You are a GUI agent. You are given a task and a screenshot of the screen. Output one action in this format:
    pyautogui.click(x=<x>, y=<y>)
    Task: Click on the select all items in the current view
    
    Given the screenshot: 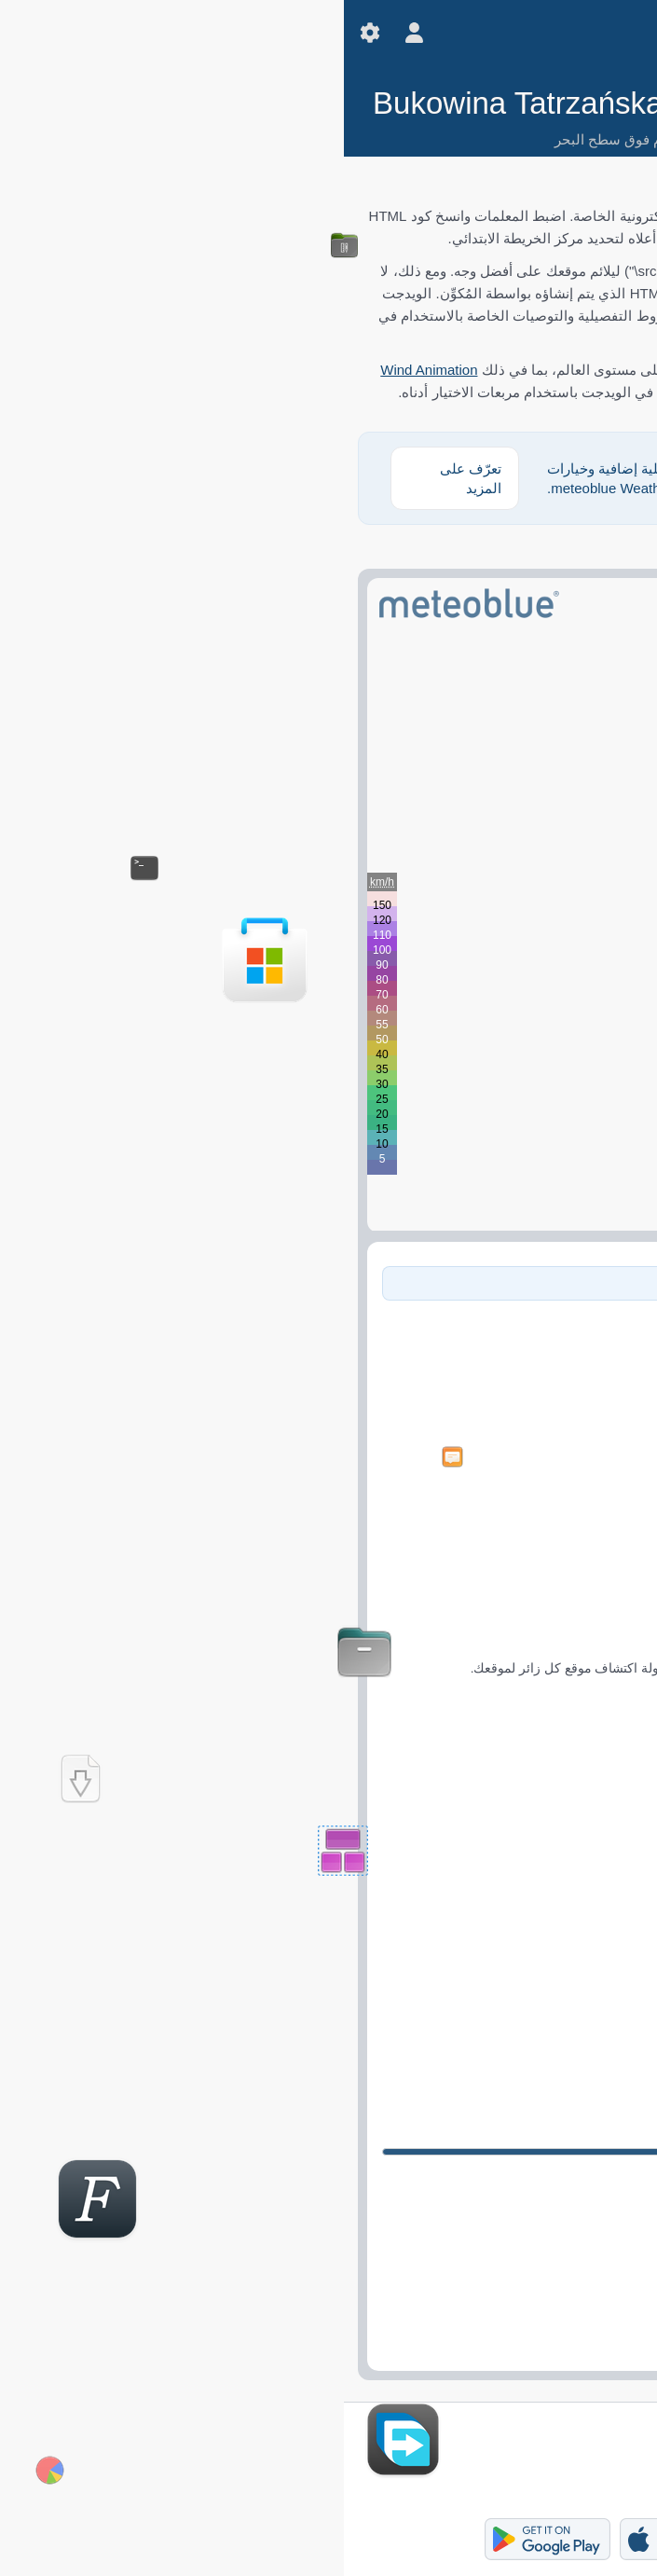 What is the action you would take?
    pyautogui.click(x=343, y=1851)
    